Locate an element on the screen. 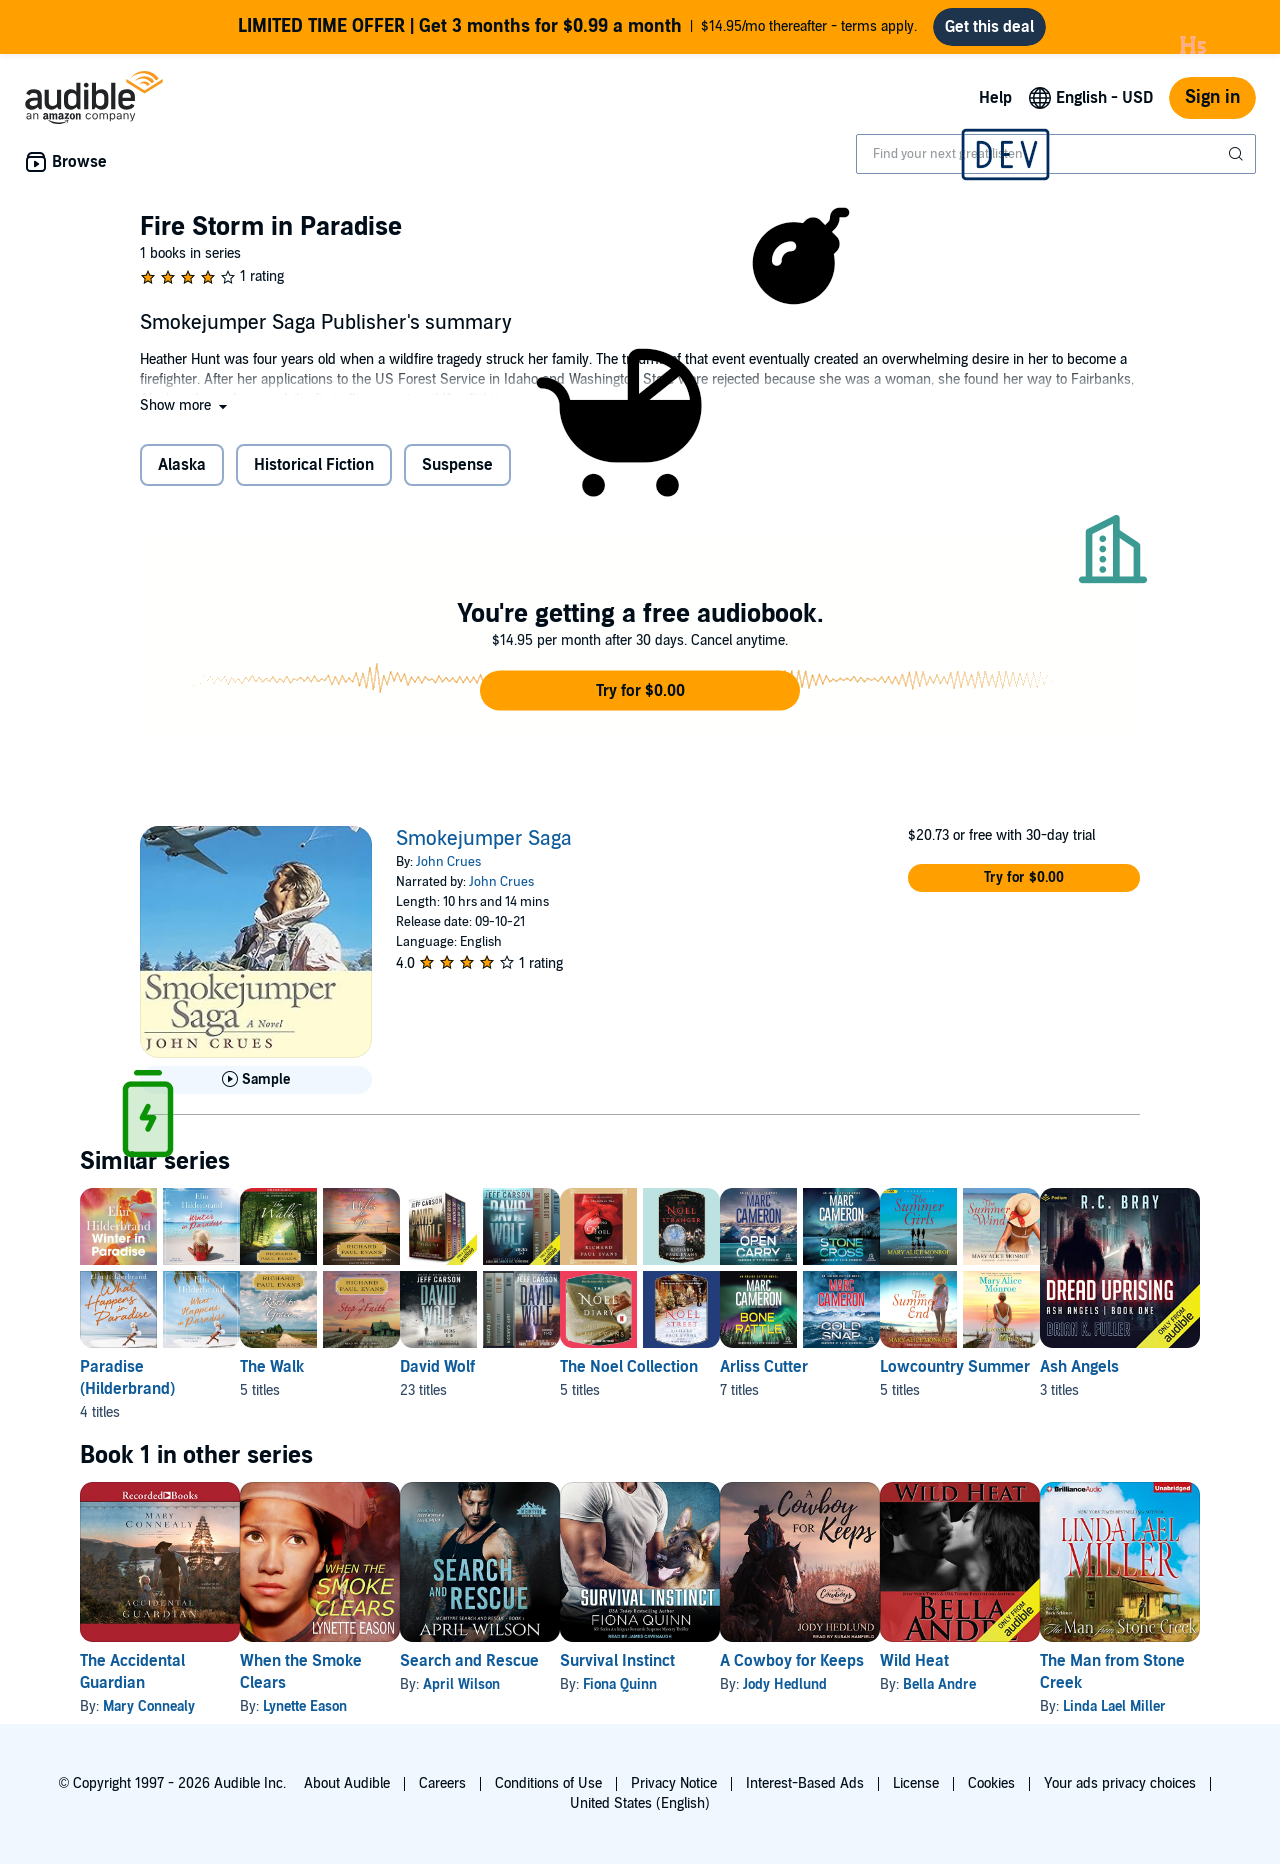 This screenshot has height=1864, width=1280. view corporate or business location is located at coordinates (1113, 549).